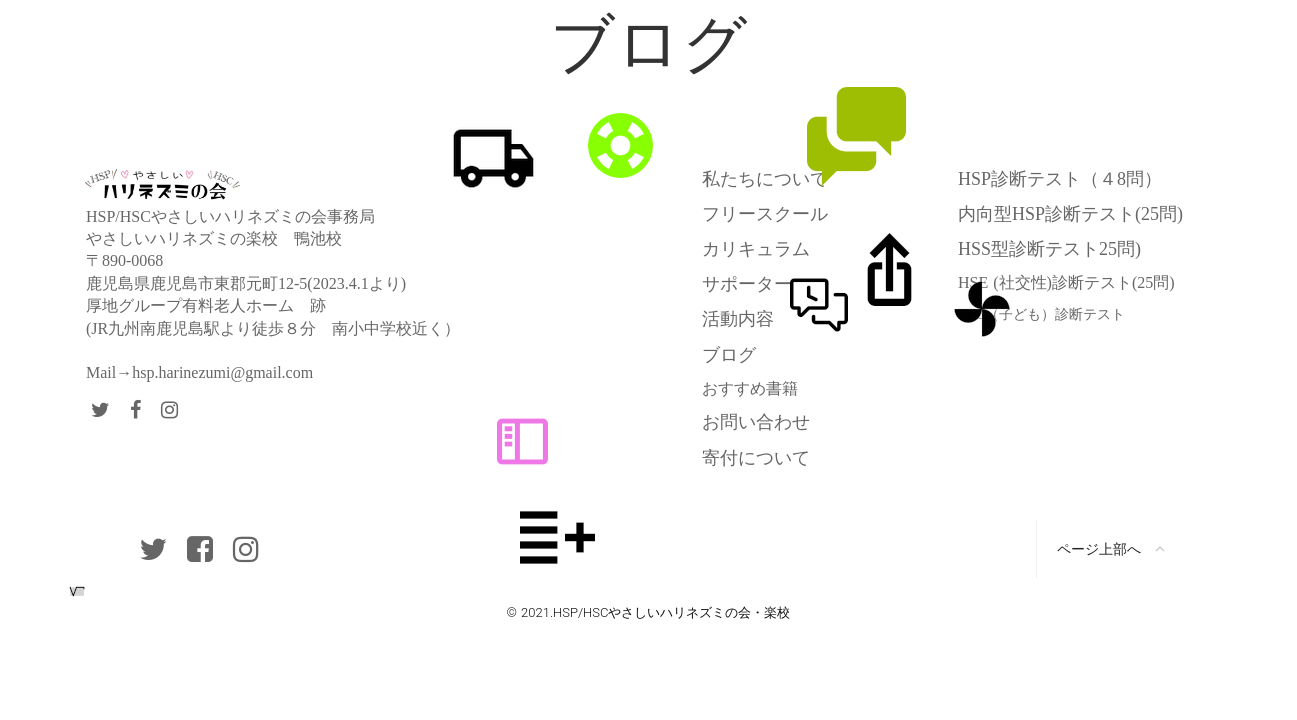 The image size is (1297, 720). What do you see at coordinates (493, 158) in the screenshot?
I see `track your delivery status` at bounding box center [493, 158].